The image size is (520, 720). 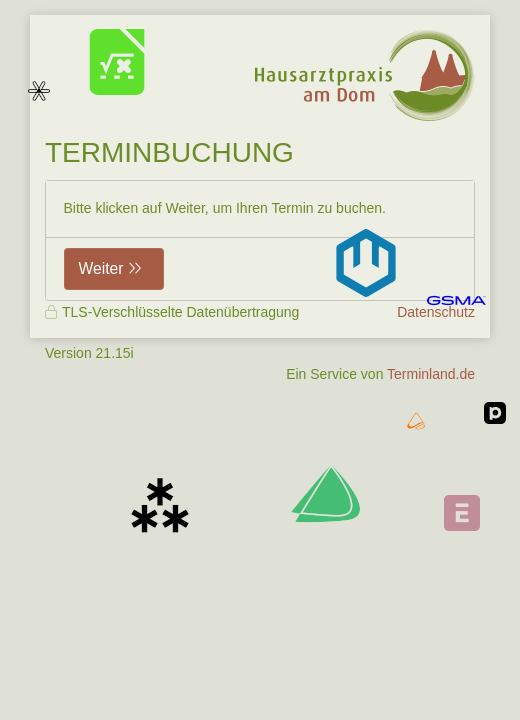 I want to click on EndeavourOS Linux distribution logo, so click(x=325, y=493).